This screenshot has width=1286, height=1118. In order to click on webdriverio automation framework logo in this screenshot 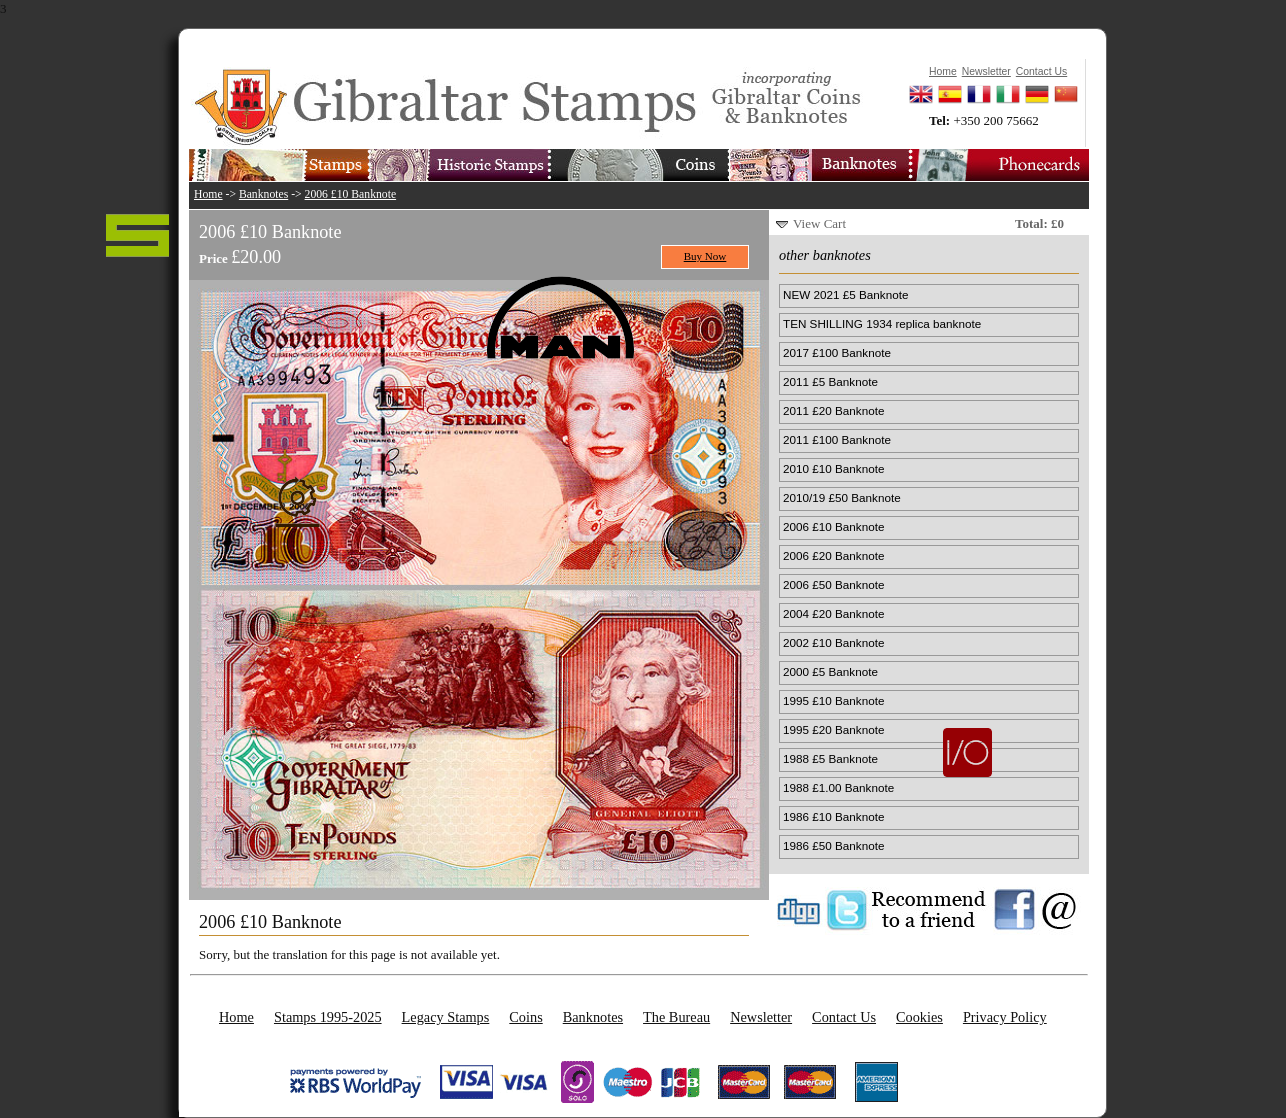, I will do `click(967, 752)`.